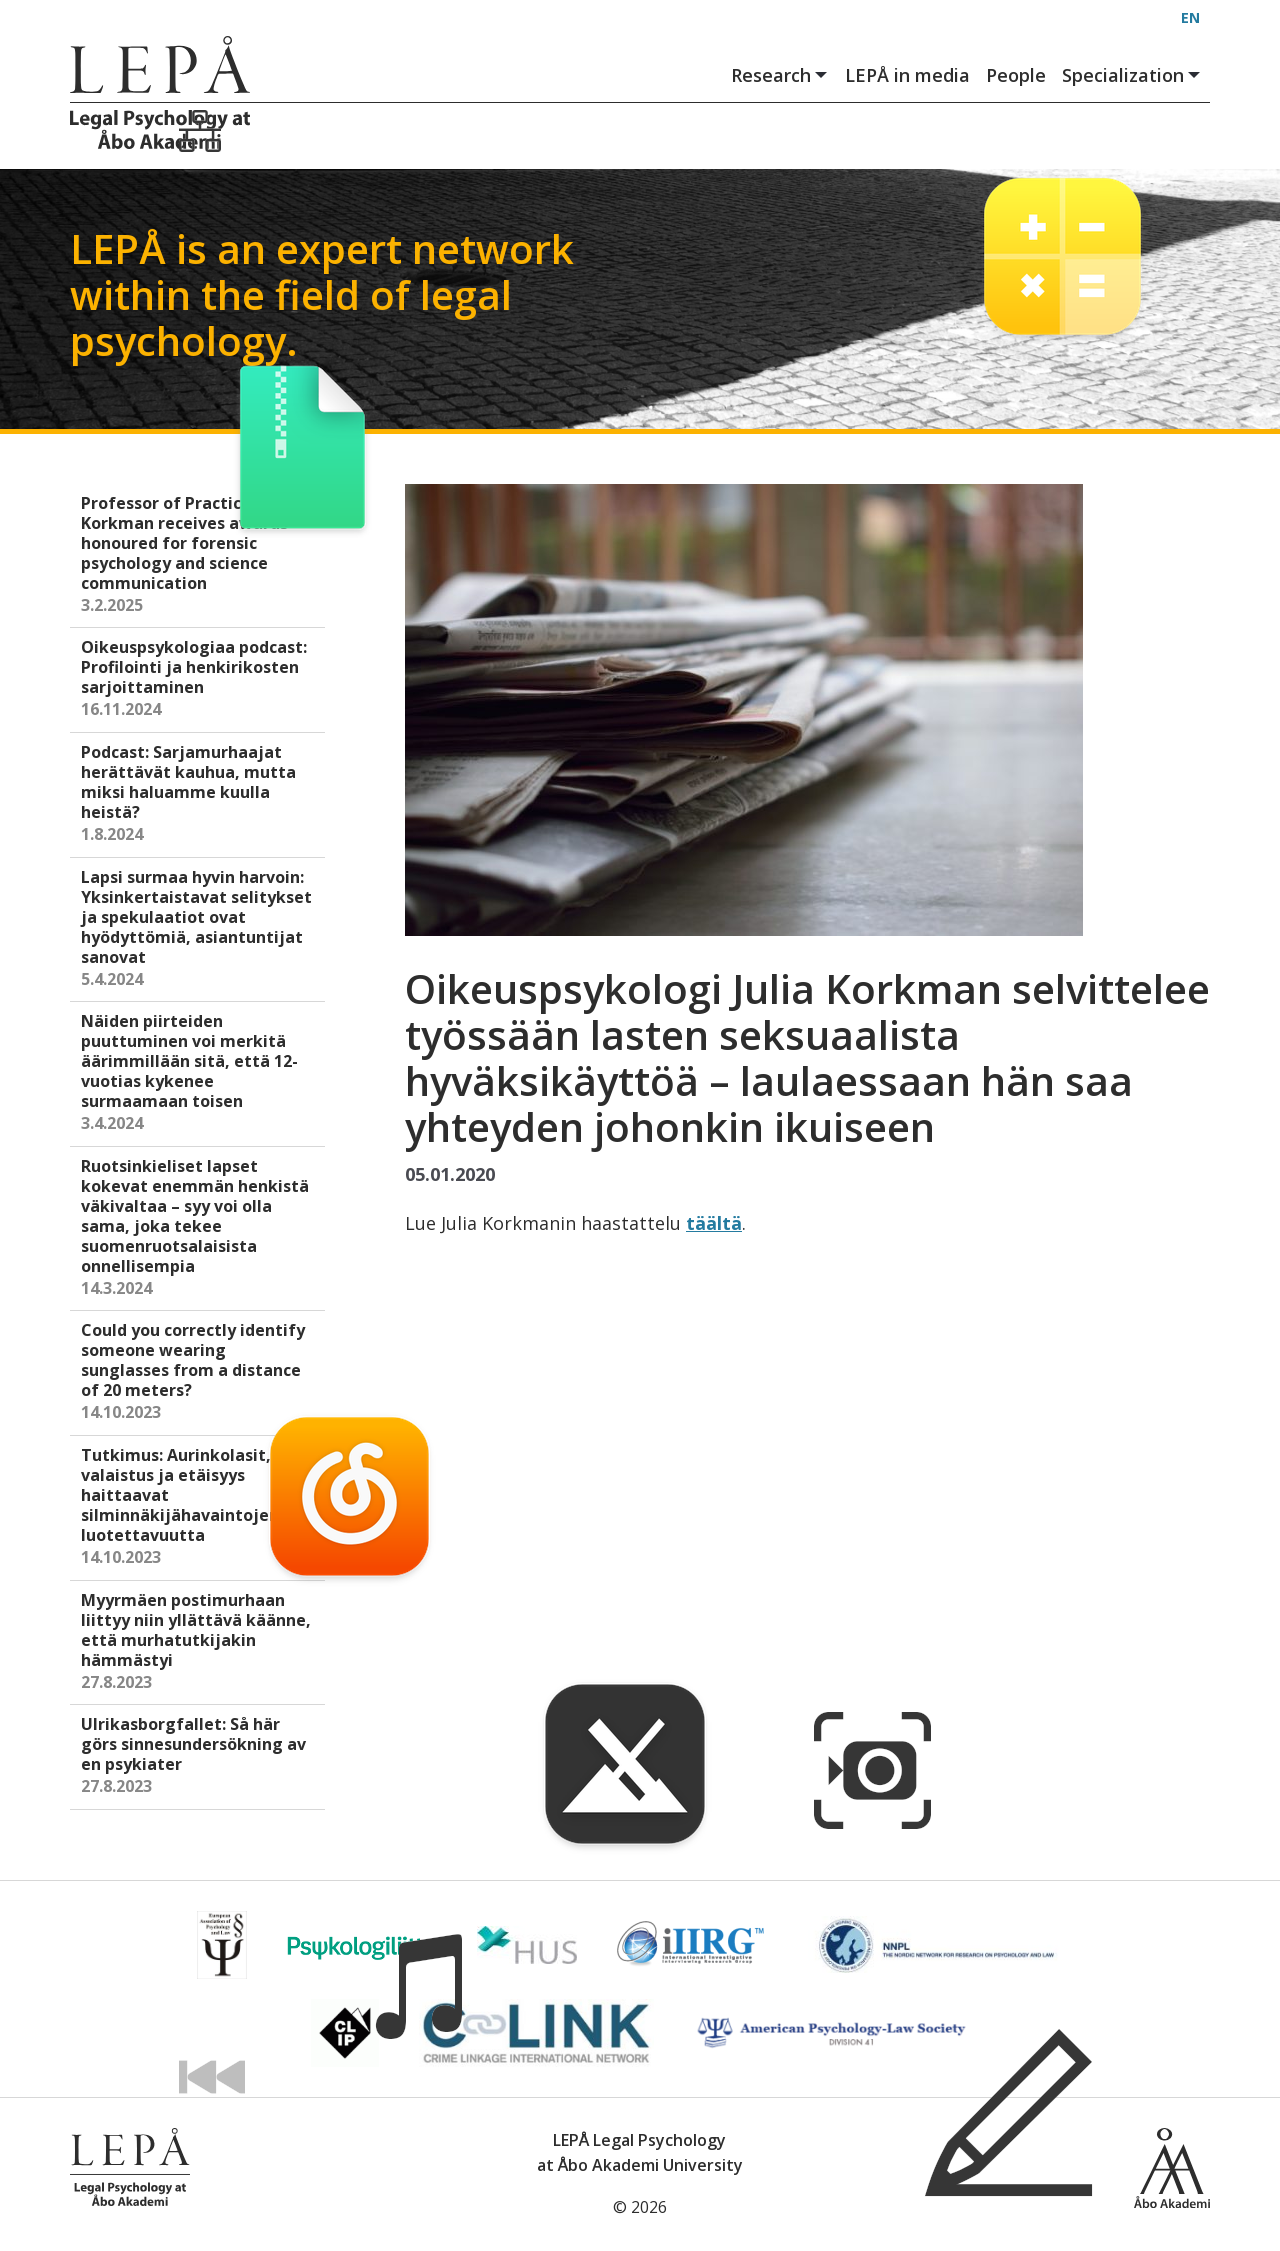 This screenshot has width=1280, height=2251. Describe the element at coordinates (1062, 256) in the screenshot. I see `open pcb calculator app` at that location.